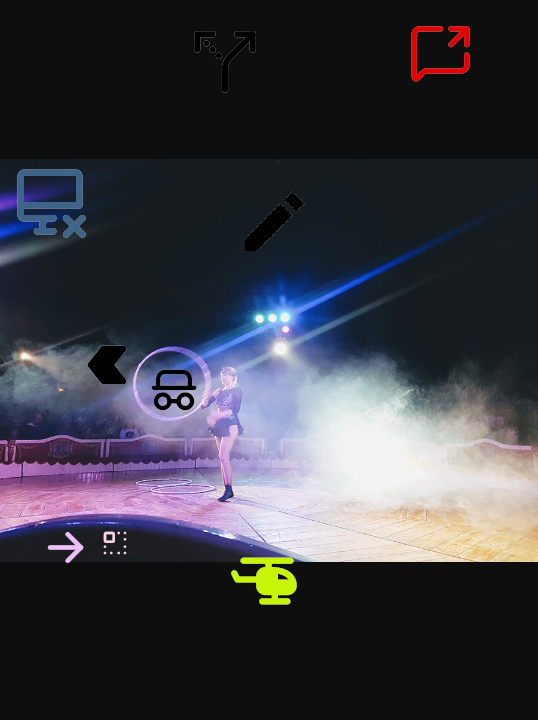 Image resolution: width=538 pixels, height=720 pixels. What do you see at coordinates (107, 365) in the screenshot?
I see `navigate to the previous item or section` at bounding box center [107, 365].